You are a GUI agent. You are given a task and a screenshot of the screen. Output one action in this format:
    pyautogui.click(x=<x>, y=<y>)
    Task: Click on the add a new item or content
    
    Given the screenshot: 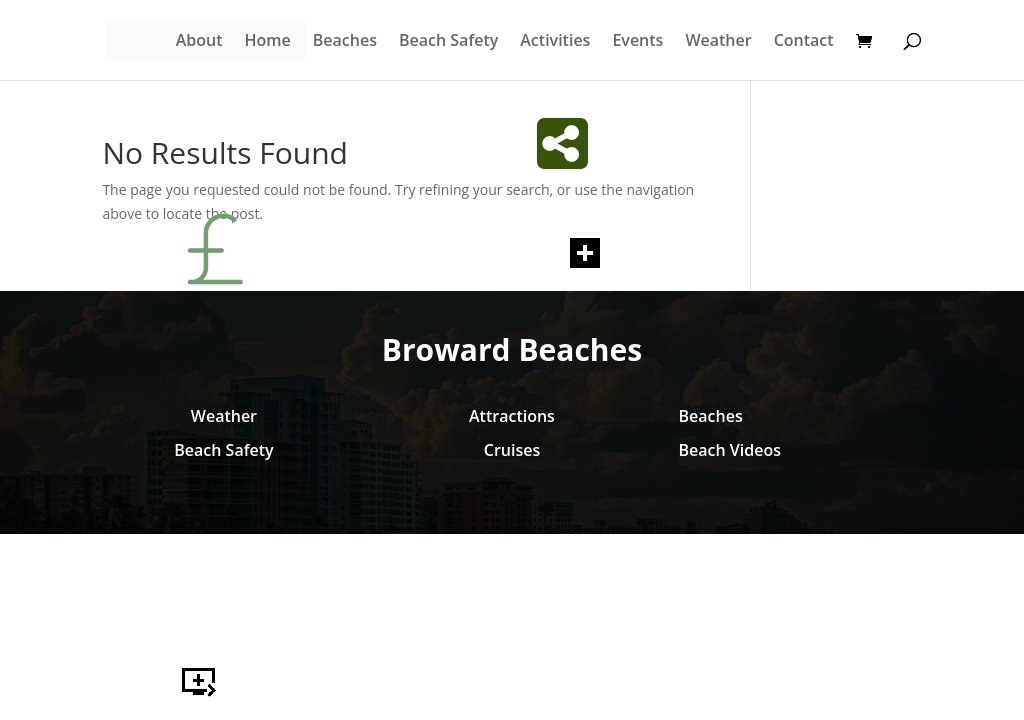 What is the action you would take?
    pyautogui.click(x=585, y=253)
    